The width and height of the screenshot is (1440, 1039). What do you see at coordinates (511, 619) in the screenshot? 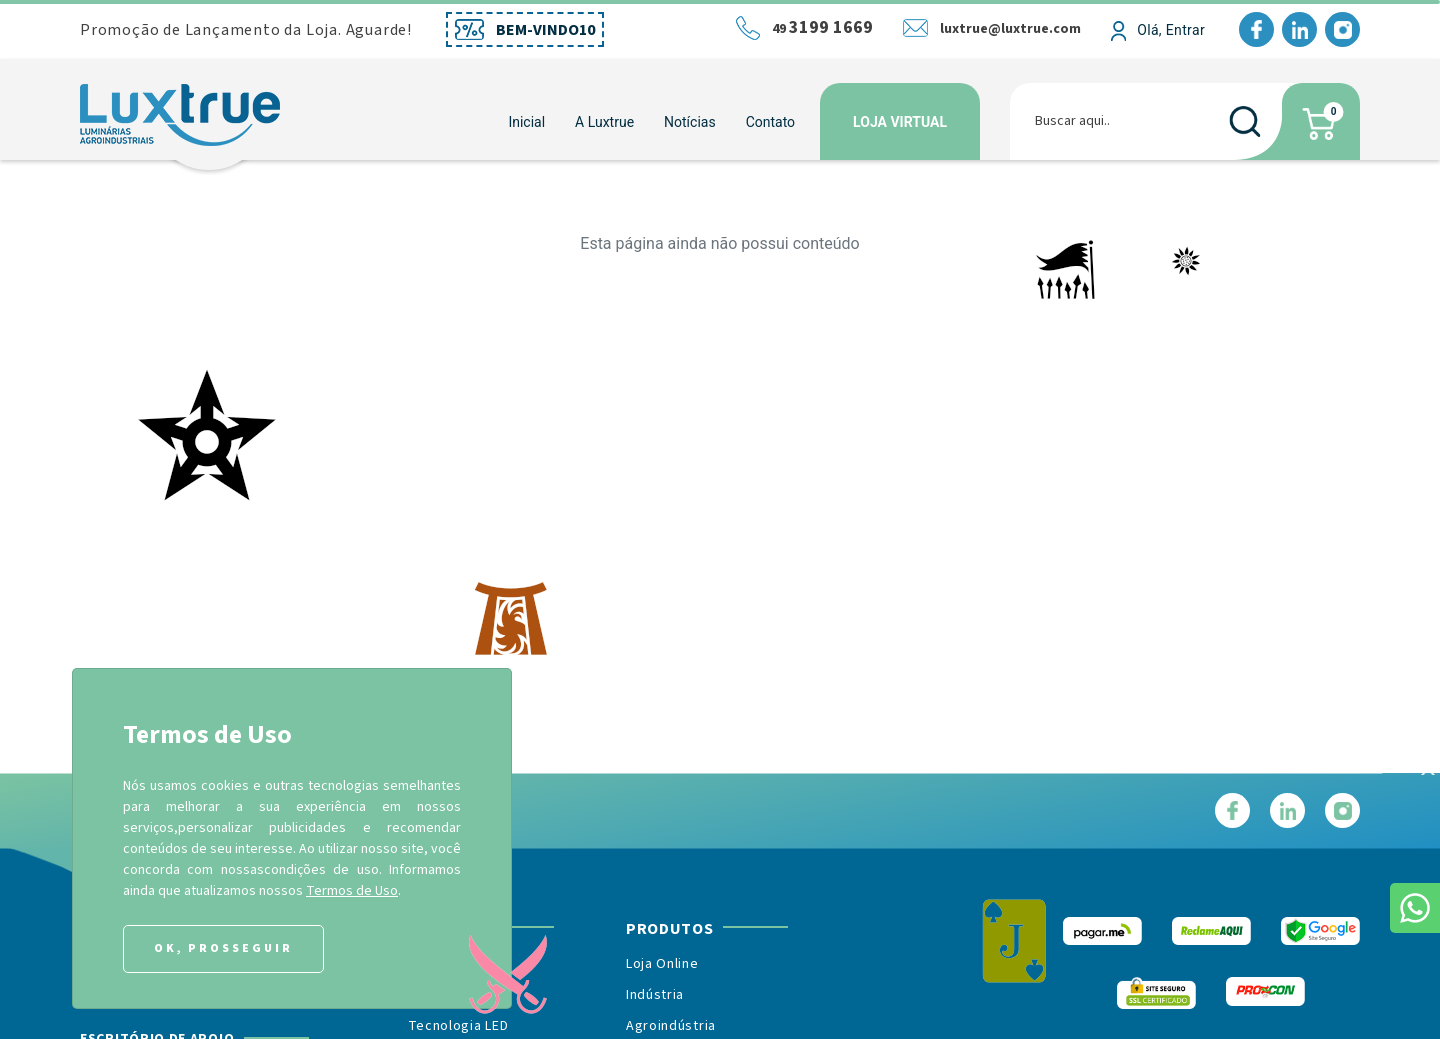
I see `enter a magic portal or dimensional gateway` at bounding box center [511, 619].